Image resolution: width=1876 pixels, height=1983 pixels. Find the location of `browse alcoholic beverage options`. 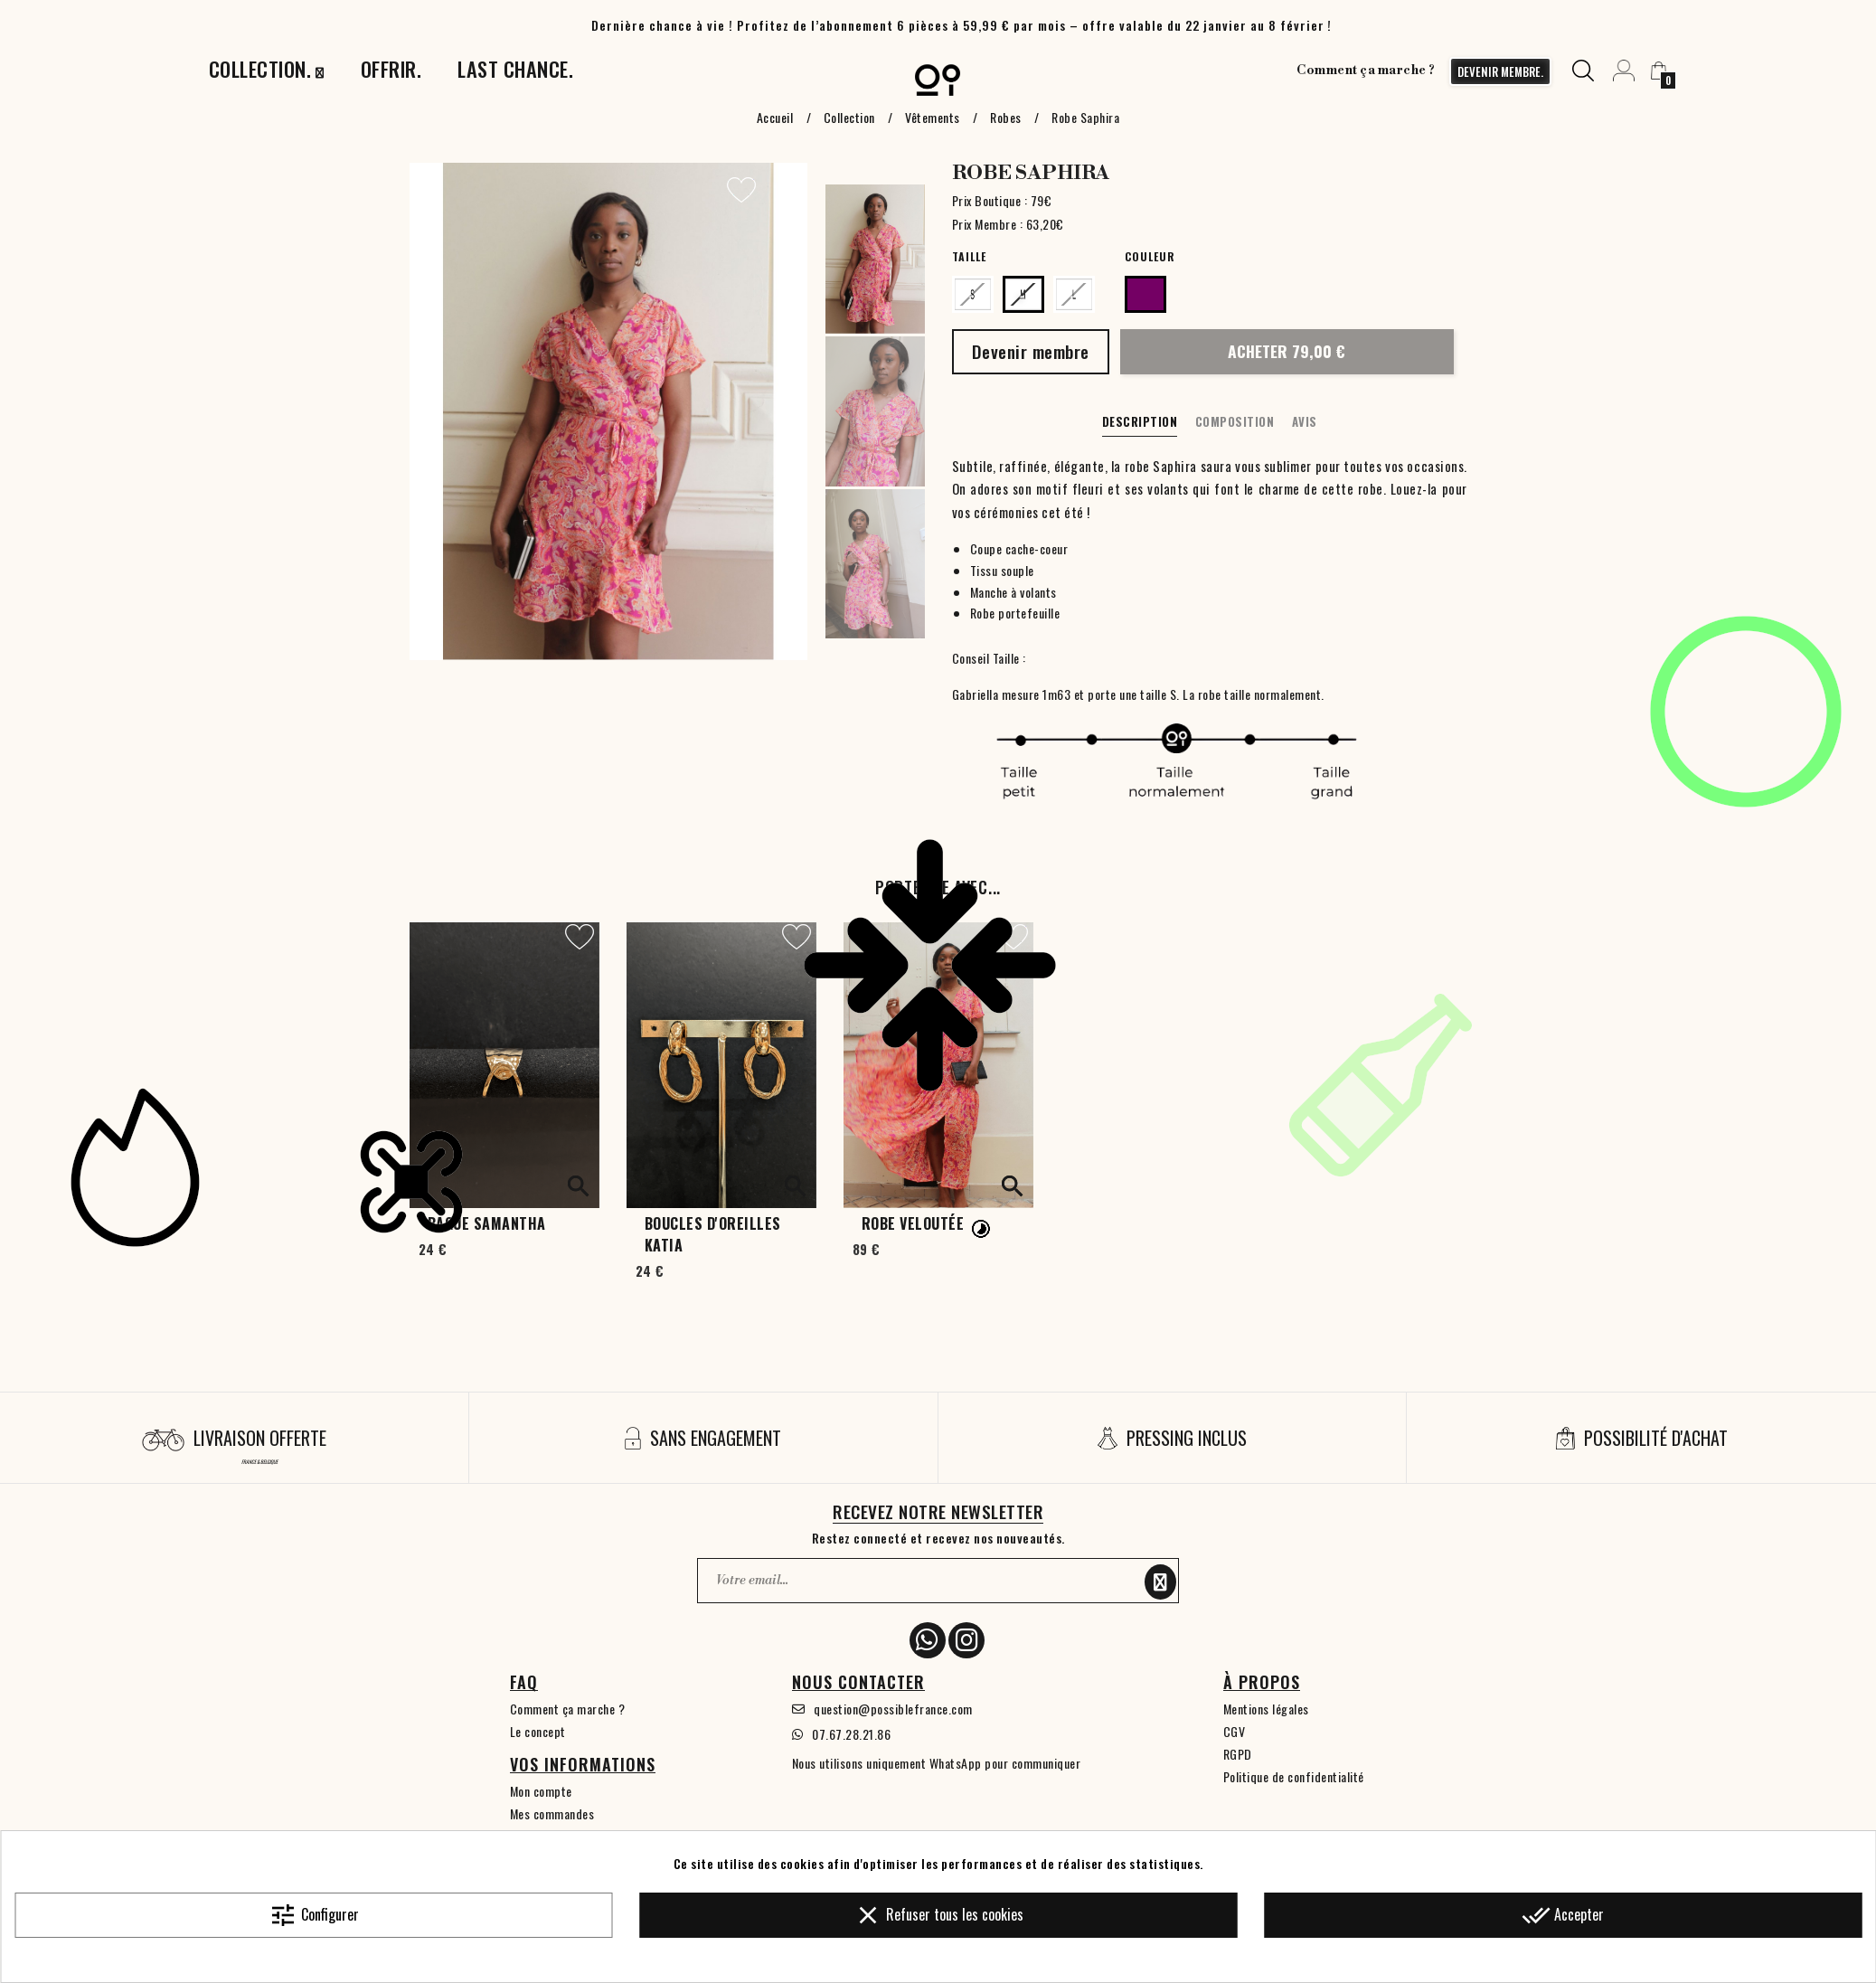

browse alcoholic beverage options is located at coordinates (1377, 1088).